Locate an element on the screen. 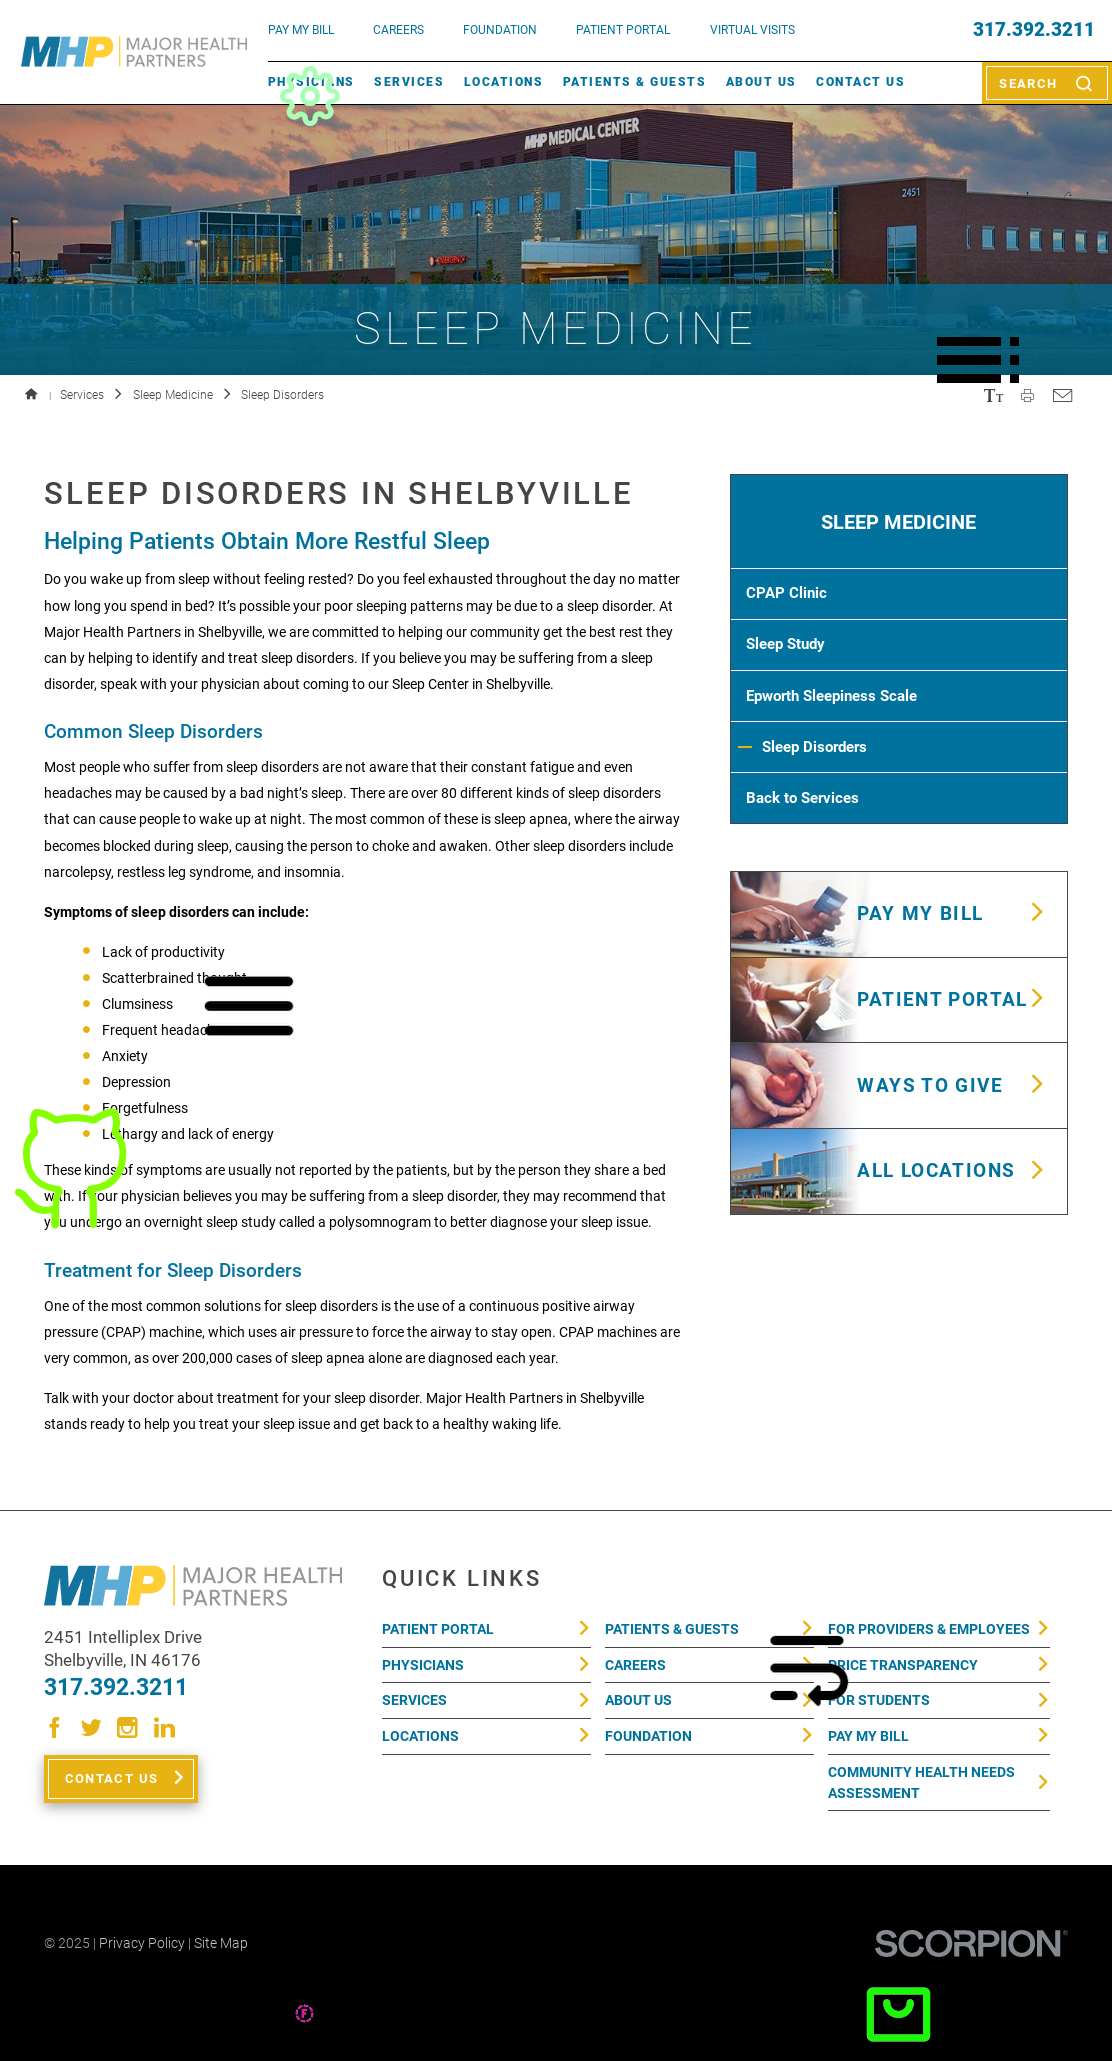 The width and height of the screenshot is (1112, 2061). indicates a draft or pending status is located at coordinates (304, 2013).